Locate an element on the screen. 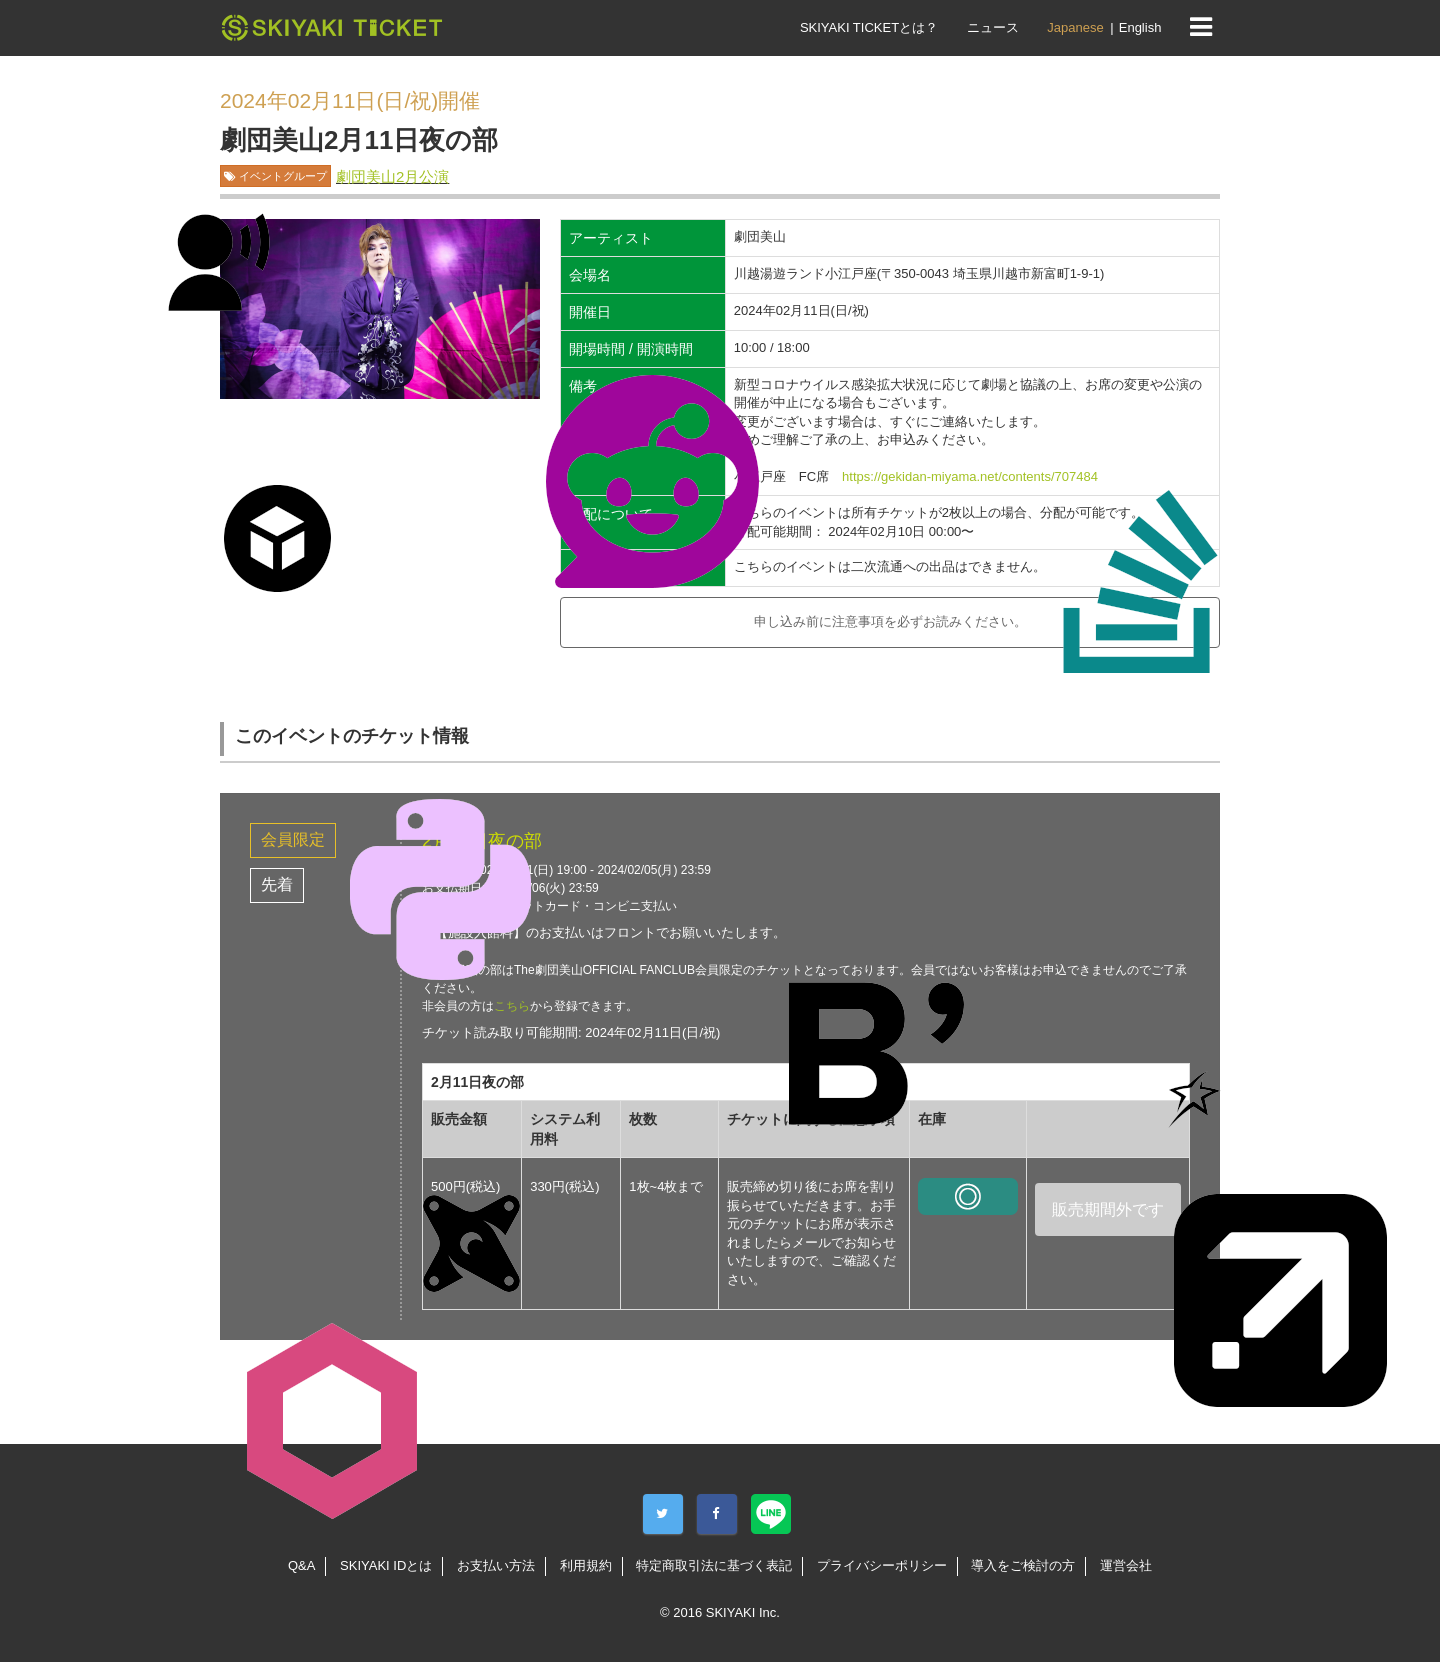  open bloglovin app or website is located at coordinates (876, 1053).